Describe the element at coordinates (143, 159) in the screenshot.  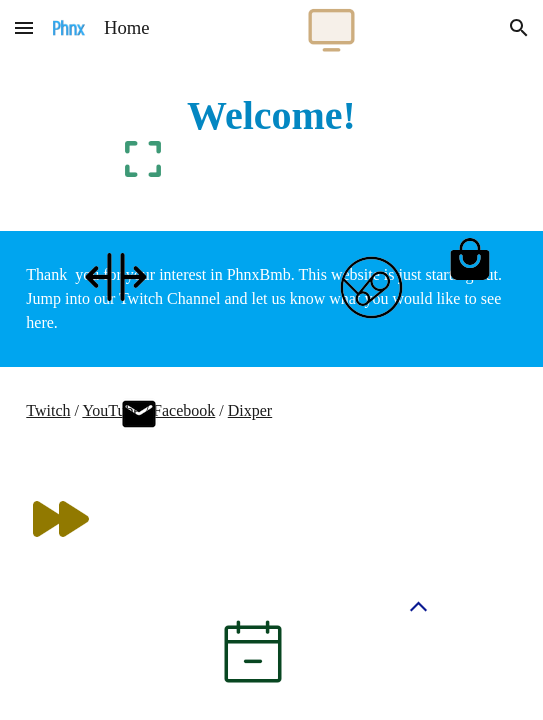
I see `expand to fullscreen mode` at that location.